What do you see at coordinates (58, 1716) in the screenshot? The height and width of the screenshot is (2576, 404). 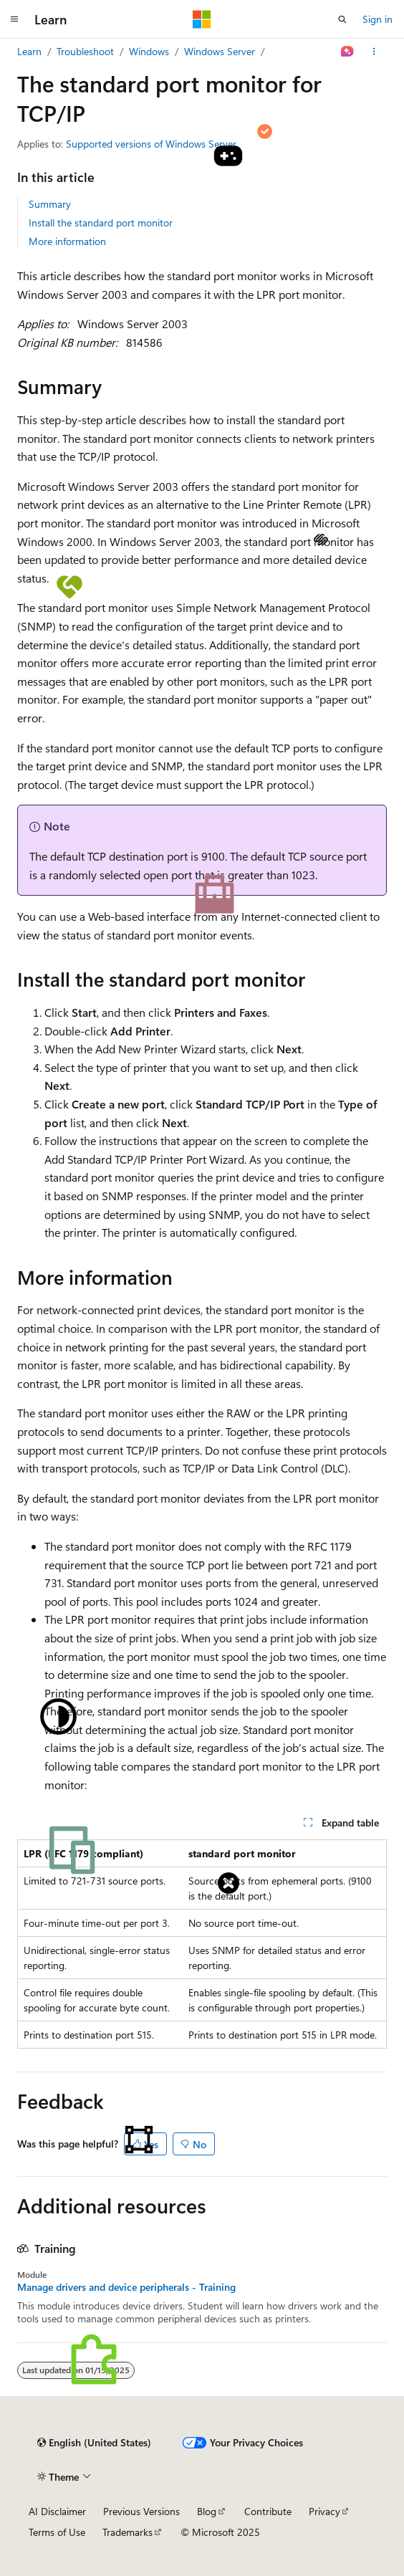 I see `adjust display contrast settings` at bounding box center [58, 1716].